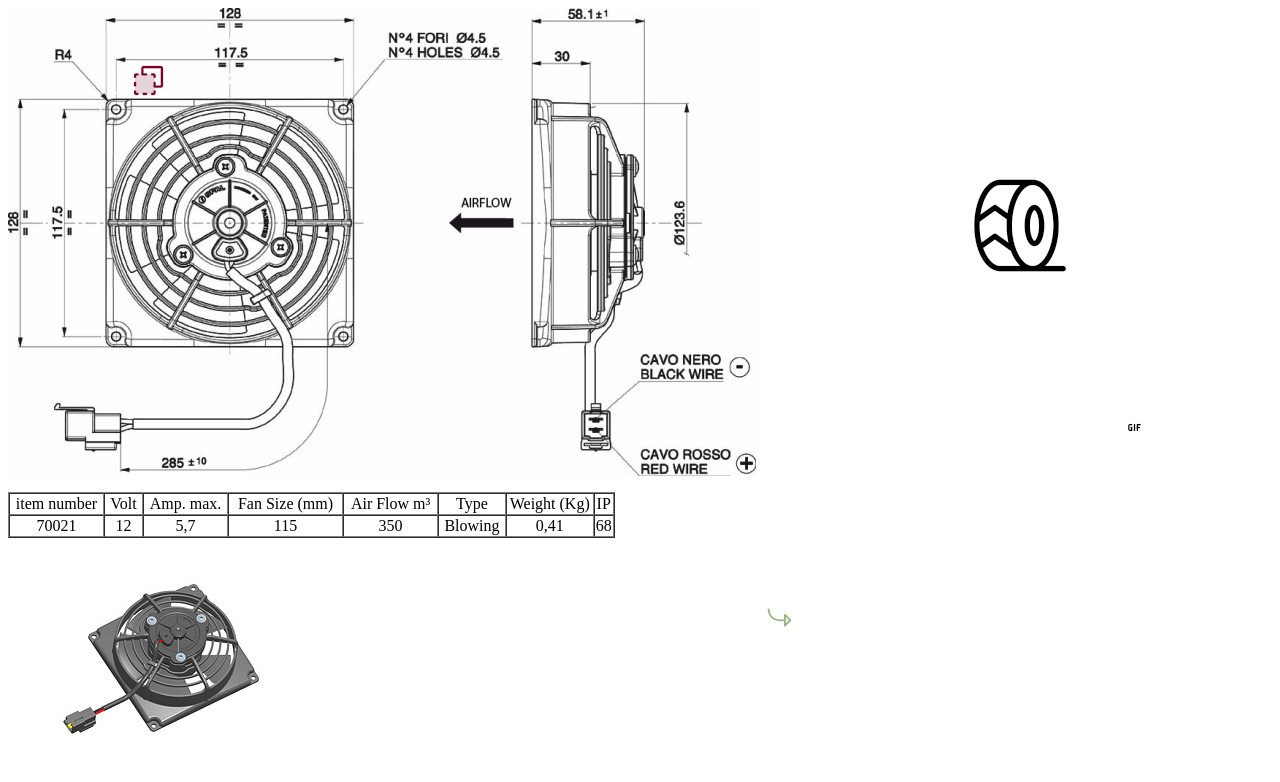 Image resolution: width=1280 pixels, height=782 pixels. What do you see at coordinates (1016, 225) in the screenshot?
I see `view tire information or status` at bounding box center [1016, 225].